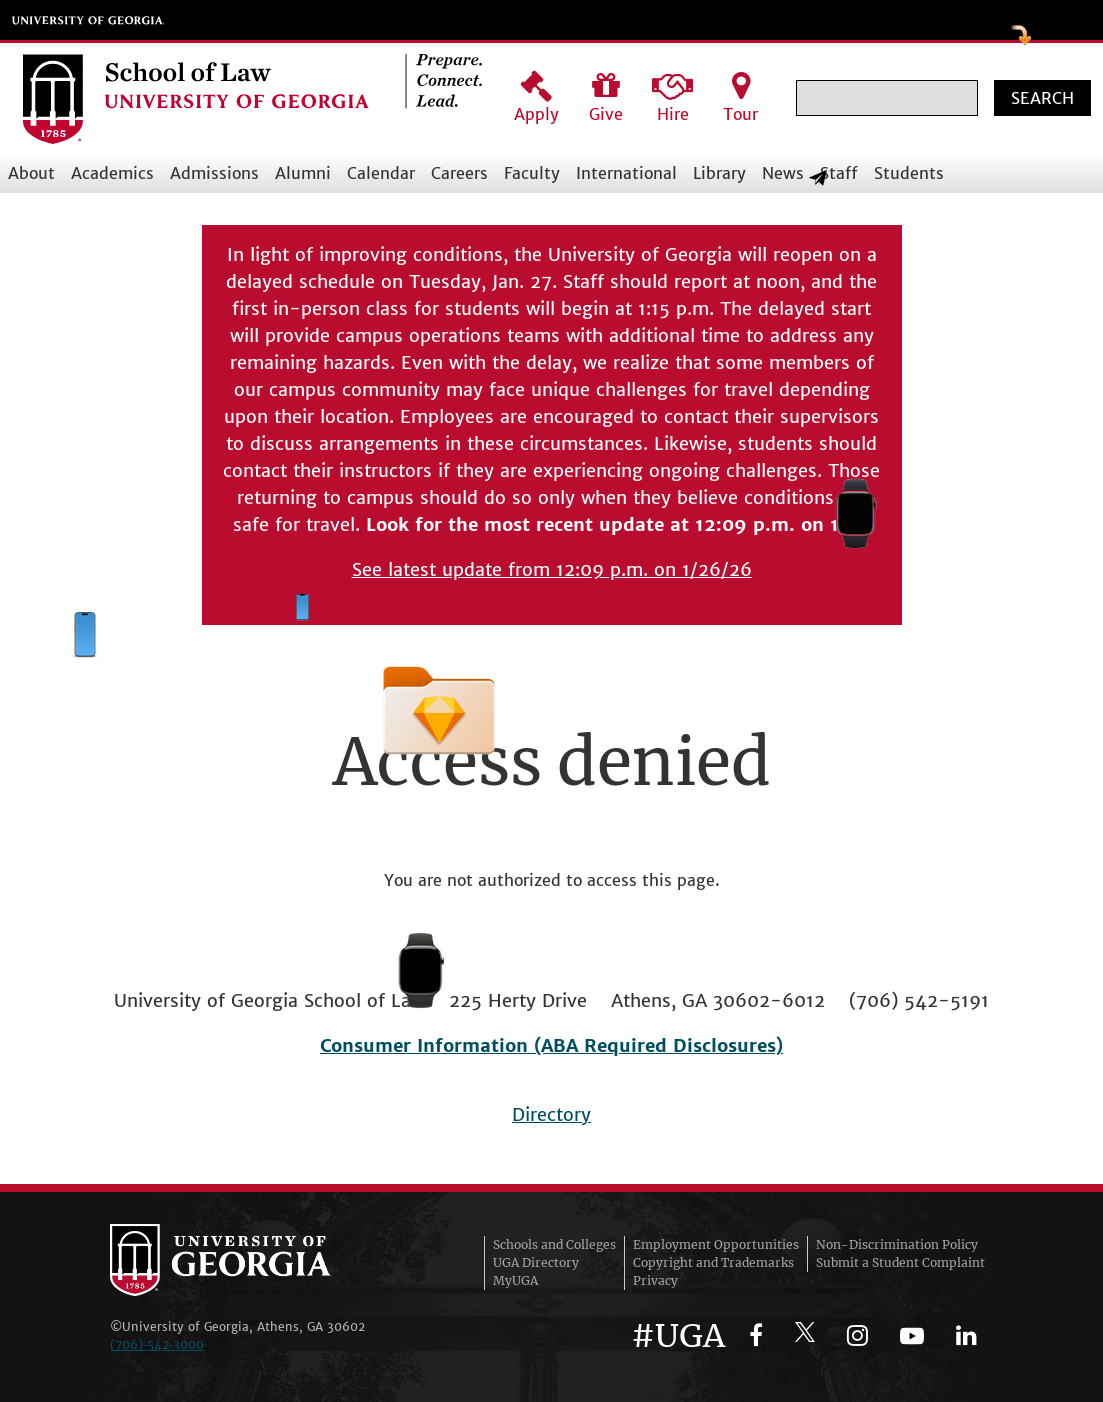 Image resolution: width=1103 pixels, height=1402 pixels. I want to click on rotate object clockwise, so click(1022, 36).